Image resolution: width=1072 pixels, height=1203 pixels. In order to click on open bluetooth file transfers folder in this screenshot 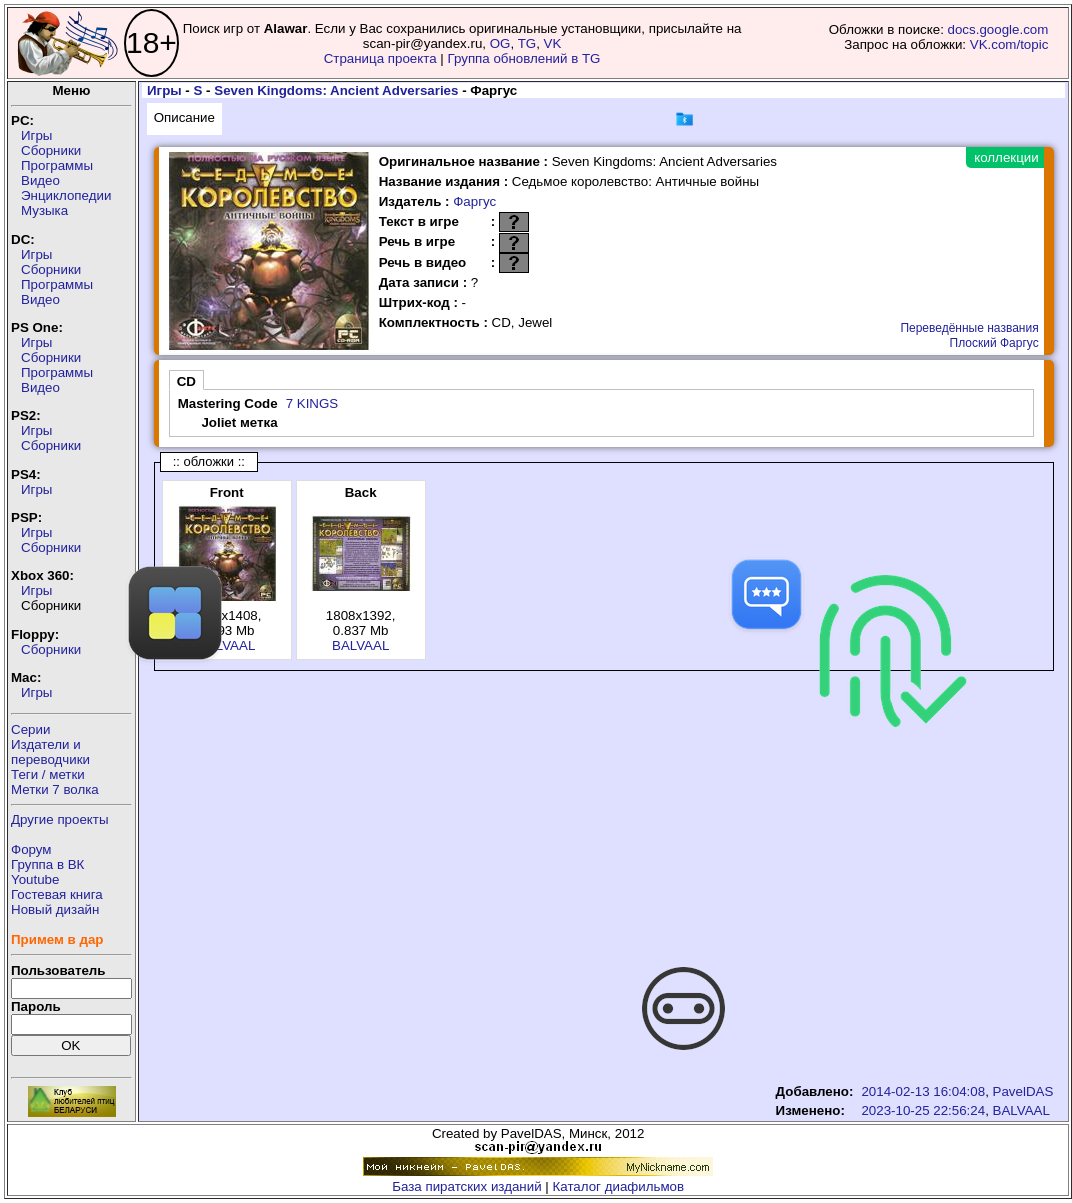, I will do `click(684, 119)`.